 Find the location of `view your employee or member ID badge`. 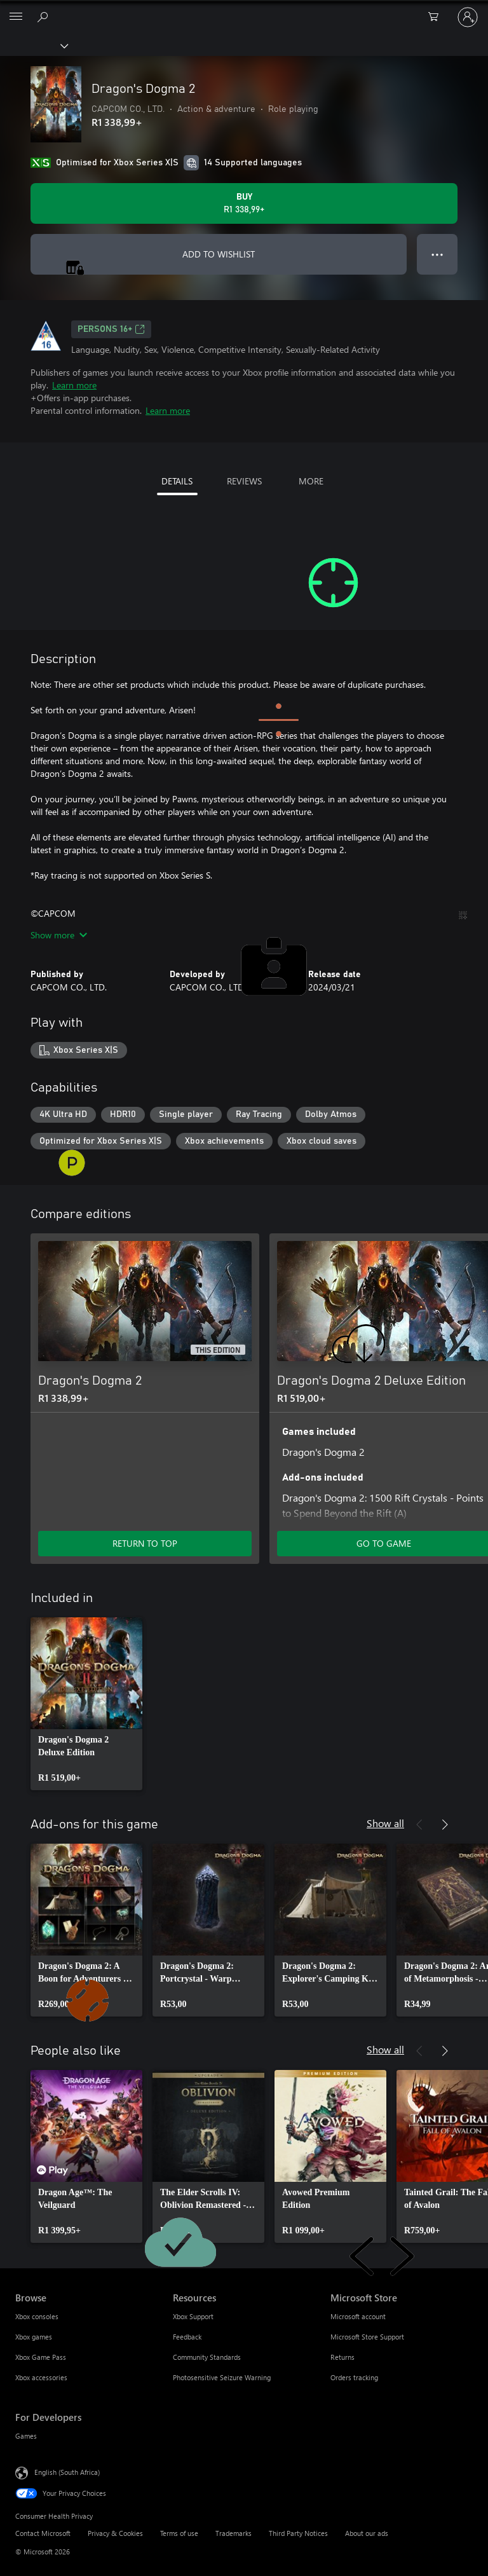

view your employee or member ID badge is located at coordinates (274, 970).